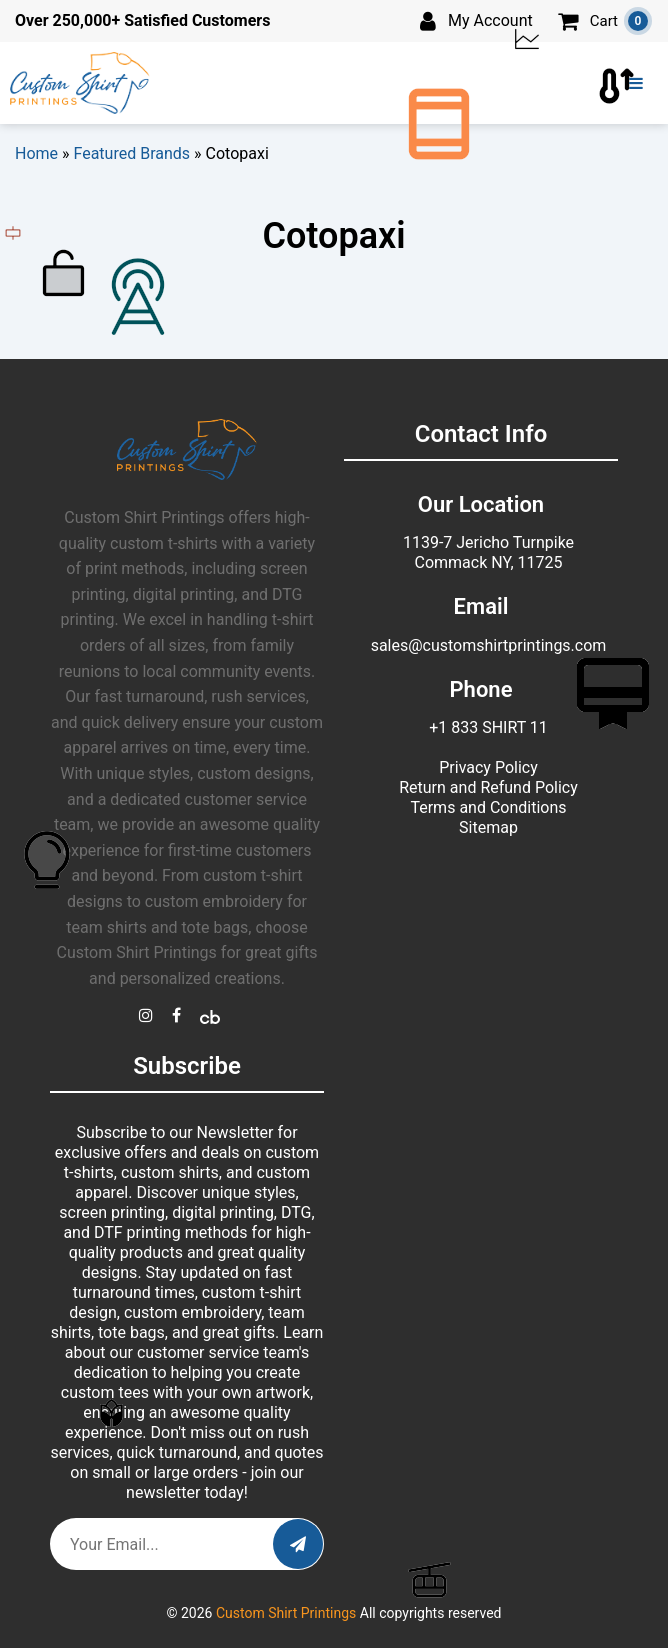  Describe the element at coordinates (13, 233) in the screenshot. I see `center align element horizontally` at that location.